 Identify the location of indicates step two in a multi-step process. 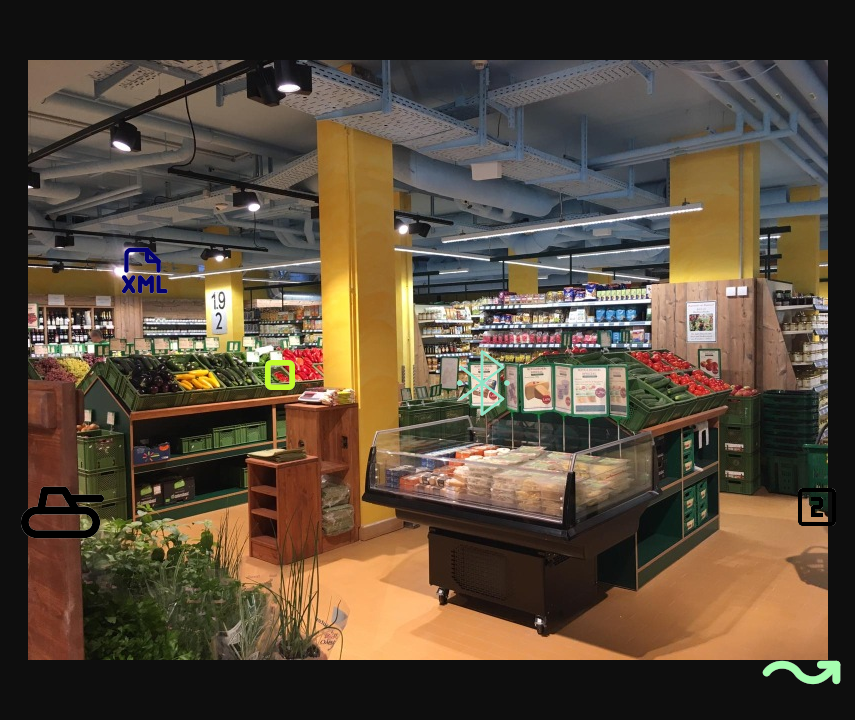
(817, 507).